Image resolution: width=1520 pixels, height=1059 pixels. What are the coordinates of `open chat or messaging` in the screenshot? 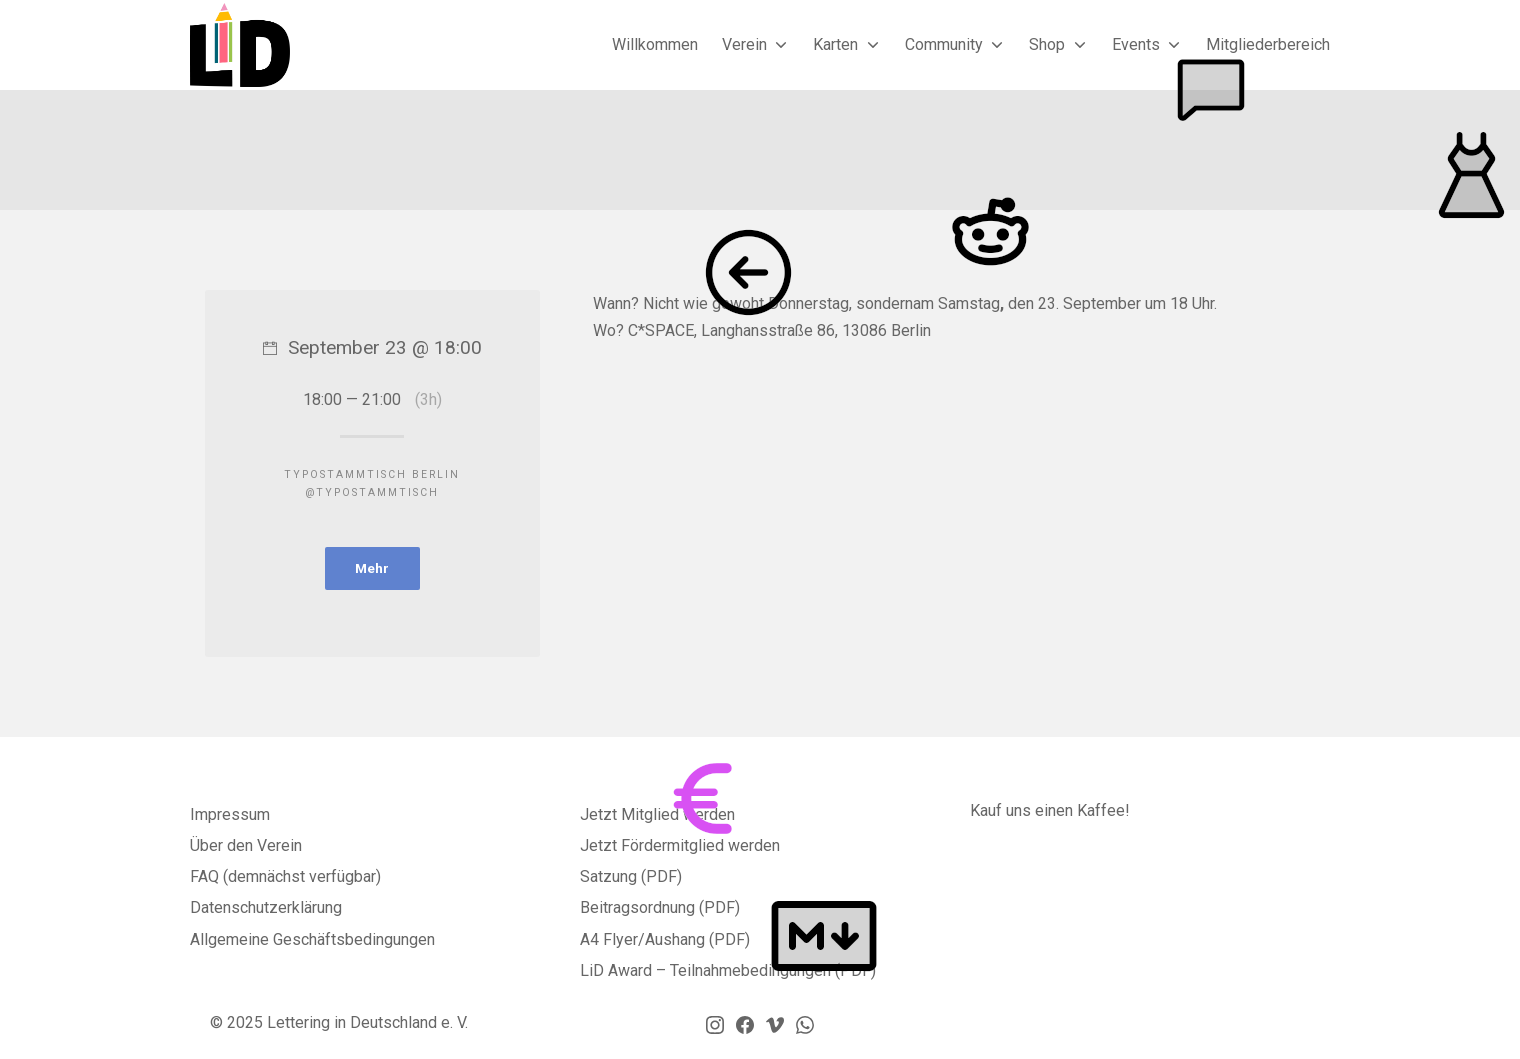 It's located at (1211, 85).